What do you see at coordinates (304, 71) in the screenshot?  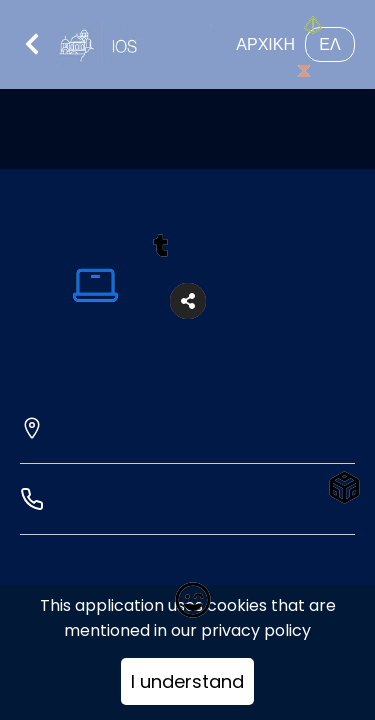 I see `indicates loading or processing in progress` at bounding box center [304, 71].